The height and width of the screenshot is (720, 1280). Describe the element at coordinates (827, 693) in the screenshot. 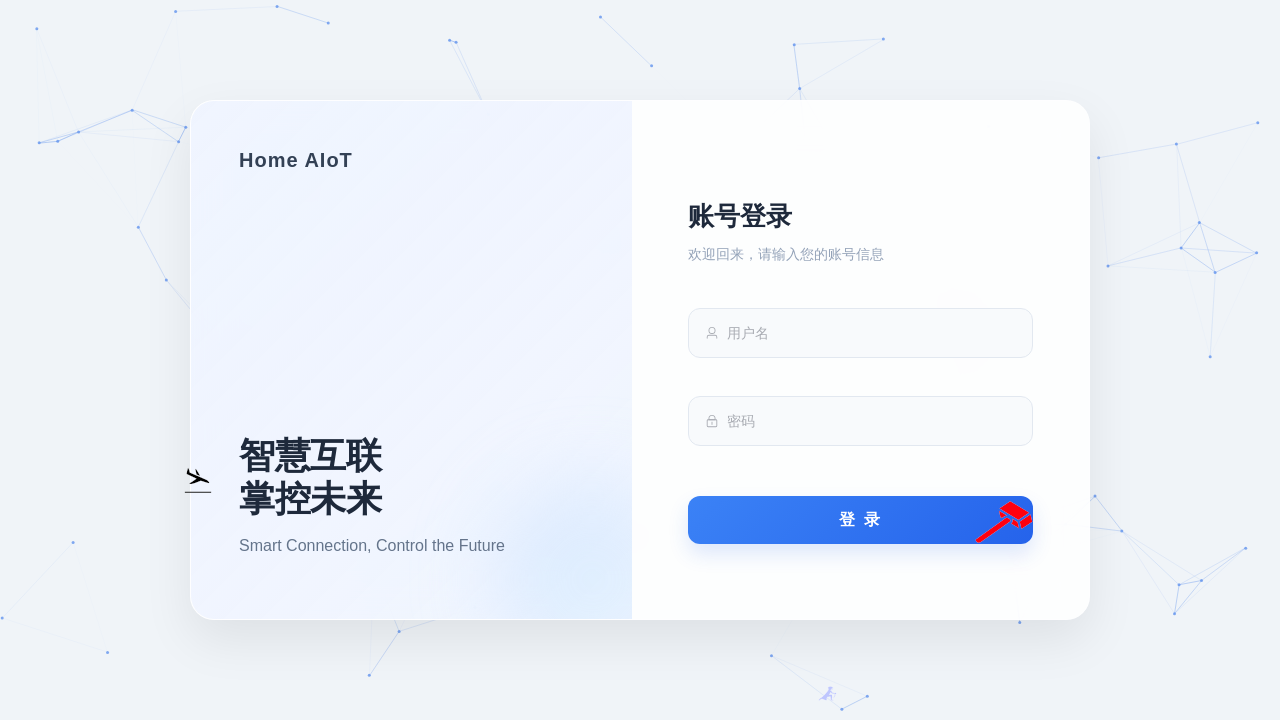

I see `select assassin or rogue character class` at that location.